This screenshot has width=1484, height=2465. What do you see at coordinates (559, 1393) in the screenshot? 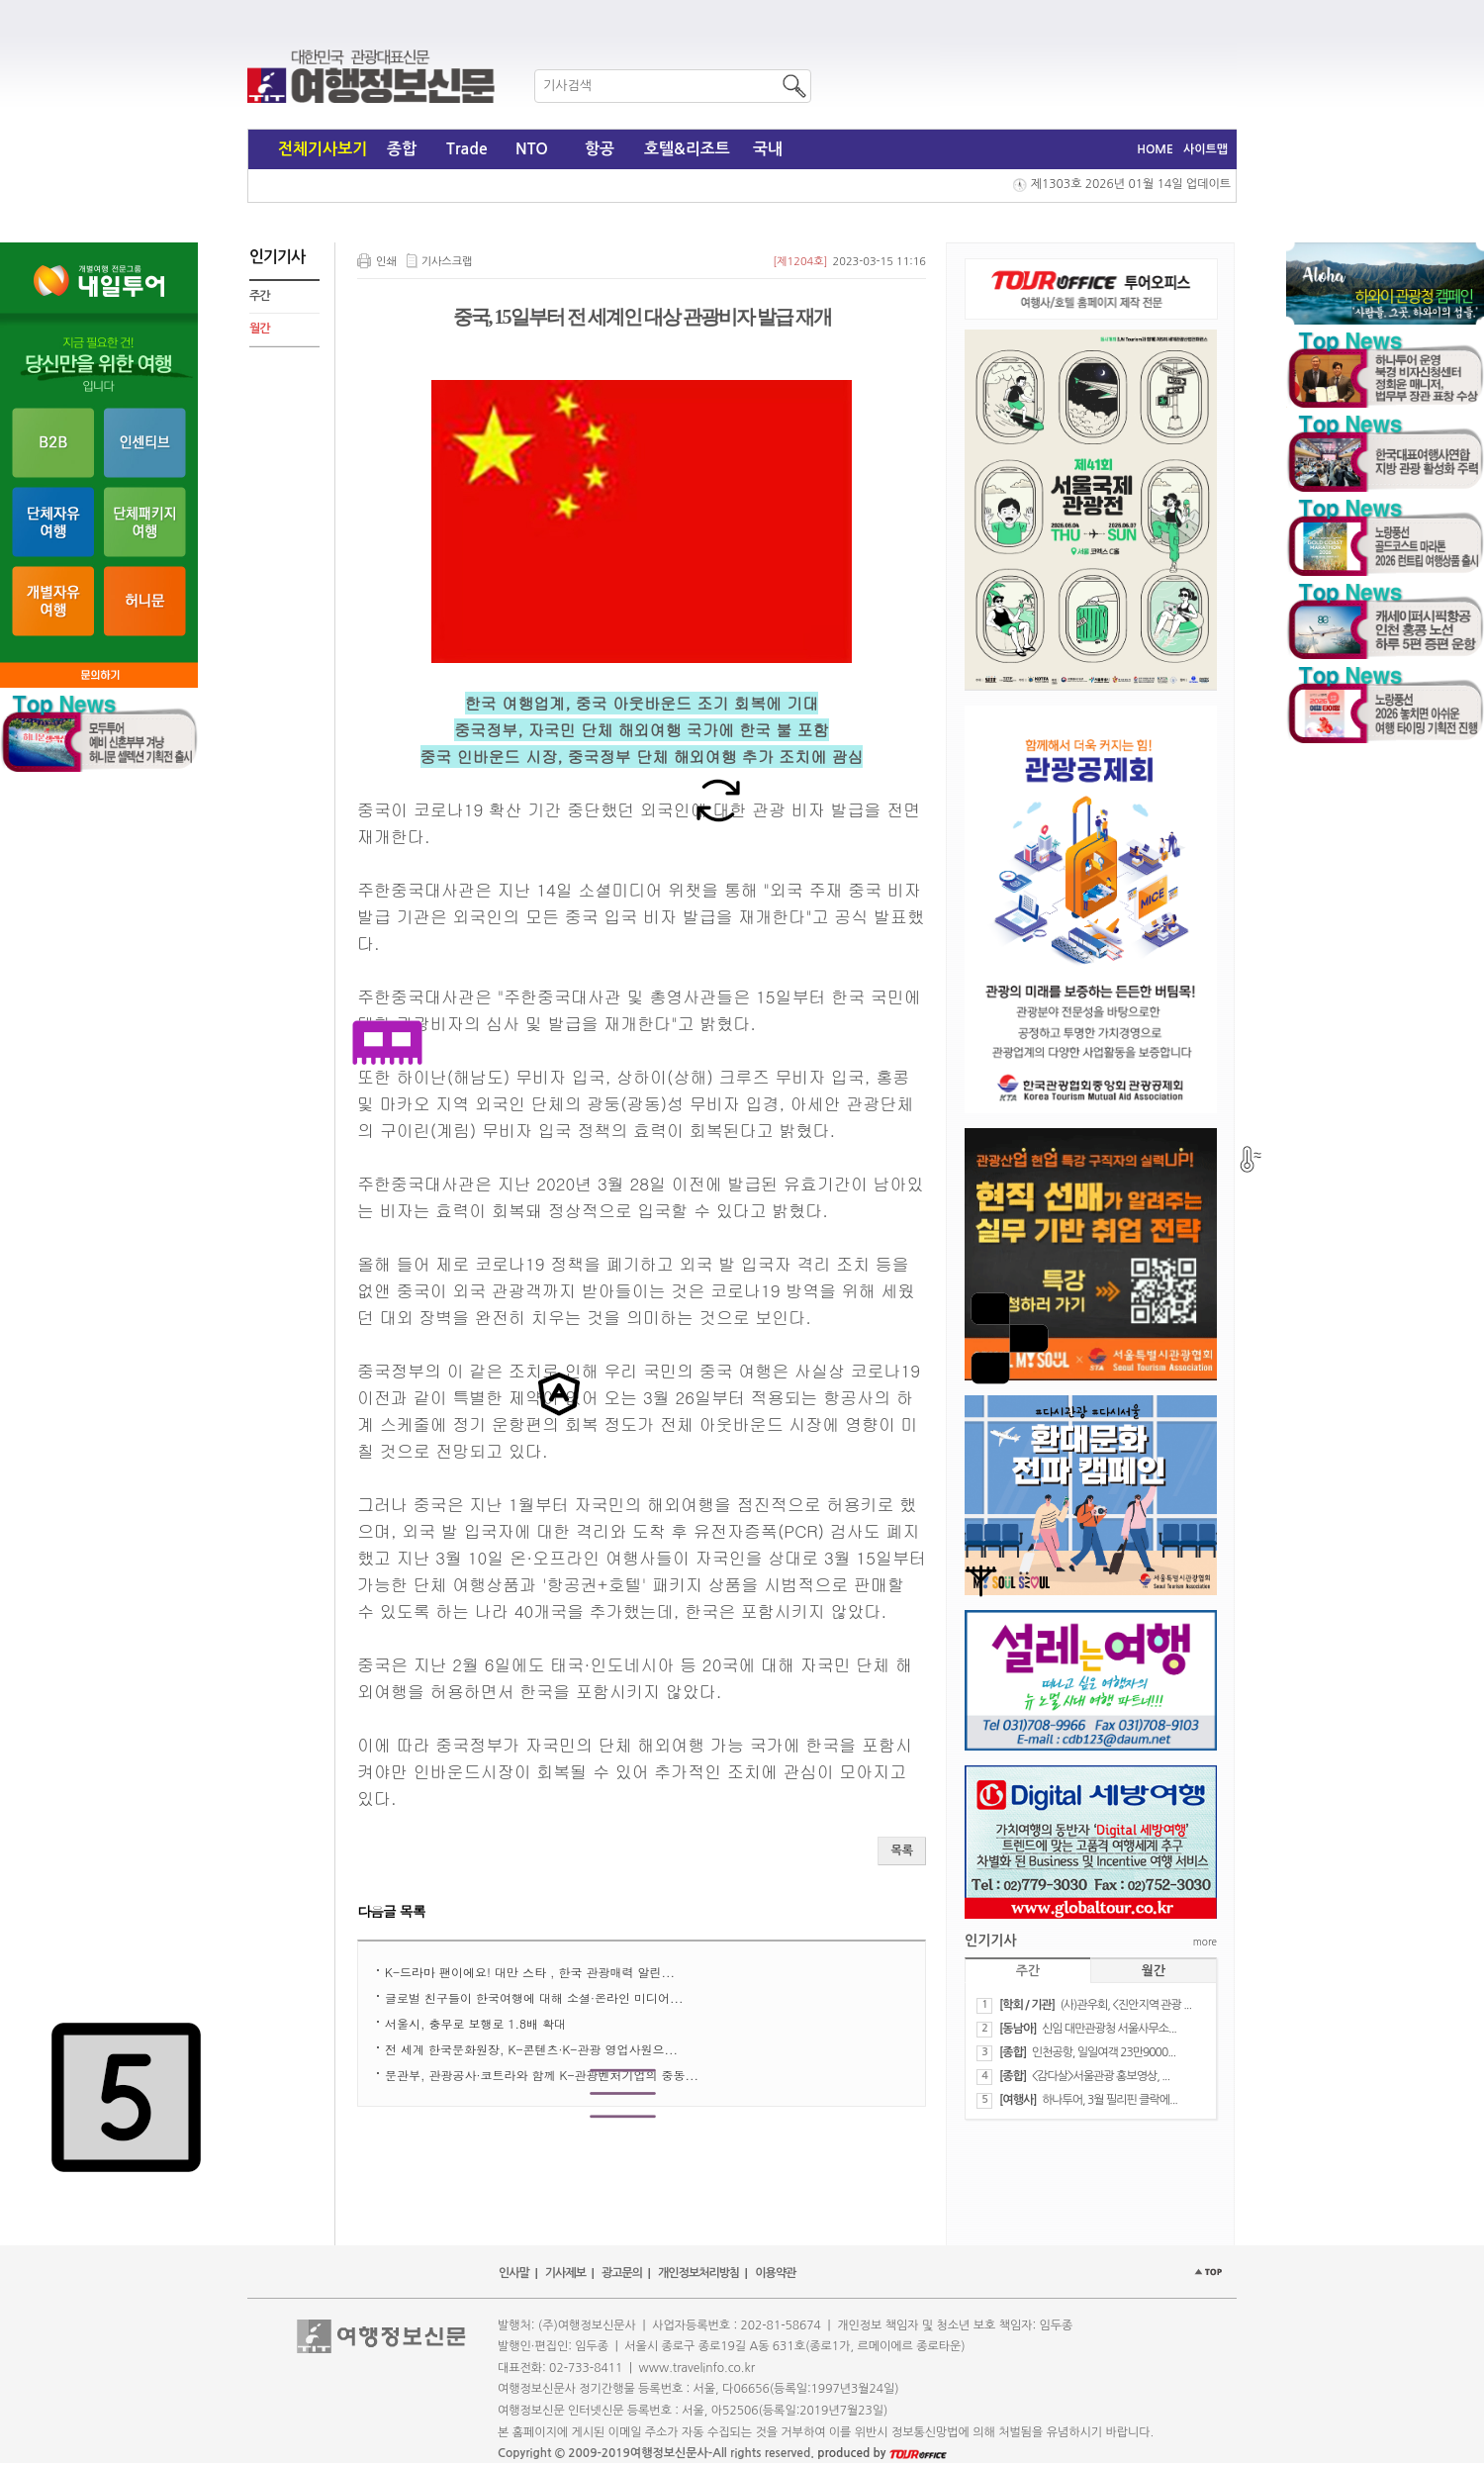
I see `Angular framework logo` at bounding box center [559, 1393].